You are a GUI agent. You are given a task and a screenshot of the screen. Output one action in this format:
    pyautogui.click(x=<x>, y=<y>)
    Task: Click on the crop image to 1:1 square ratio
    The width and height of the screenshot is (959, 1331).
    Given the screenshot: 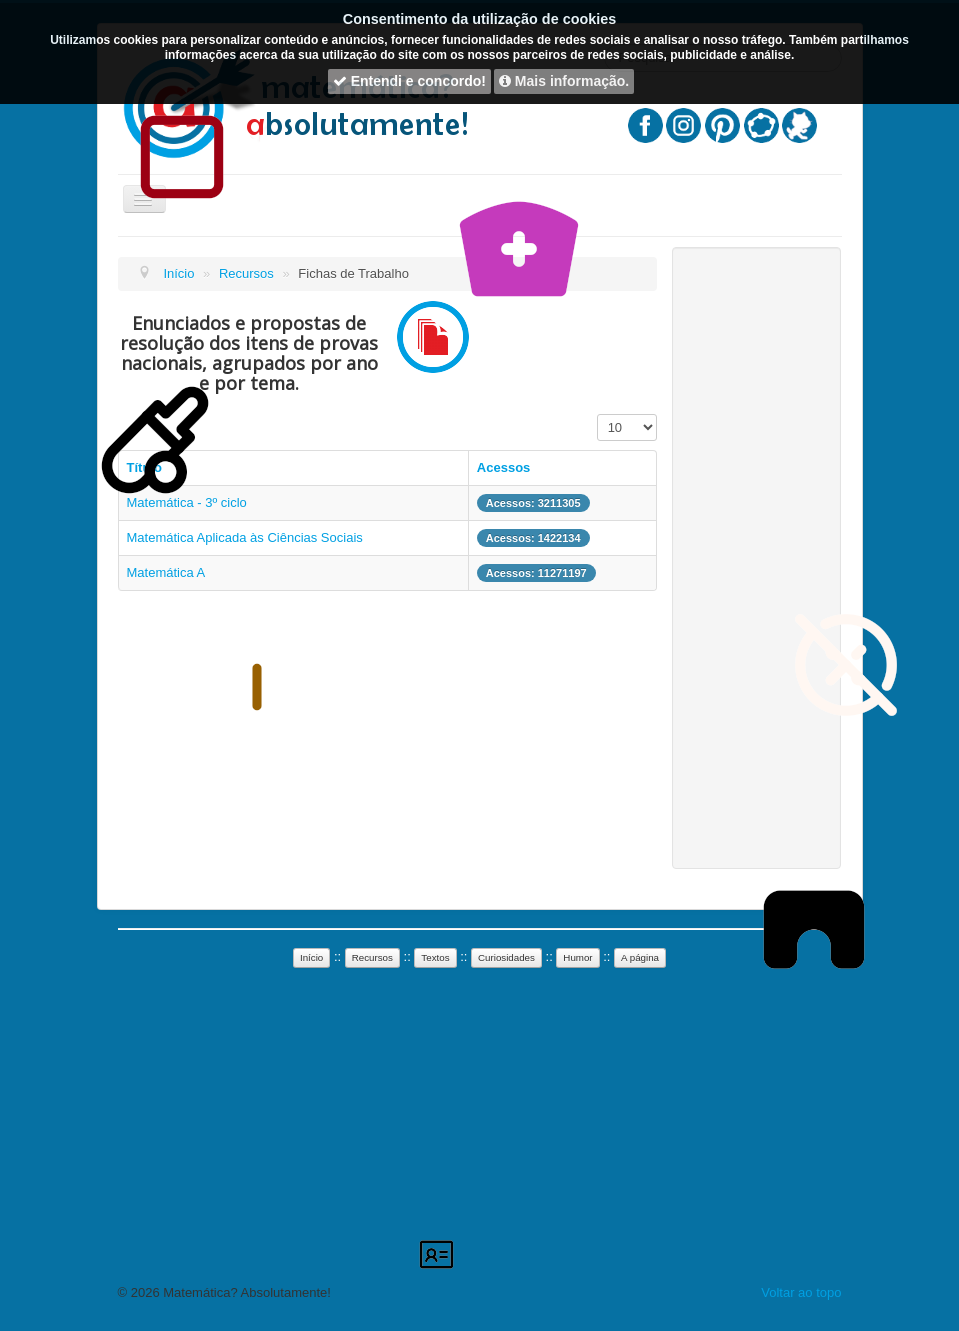 What is the action you would take?
    pyautogui.click(x=182, y=157)
    